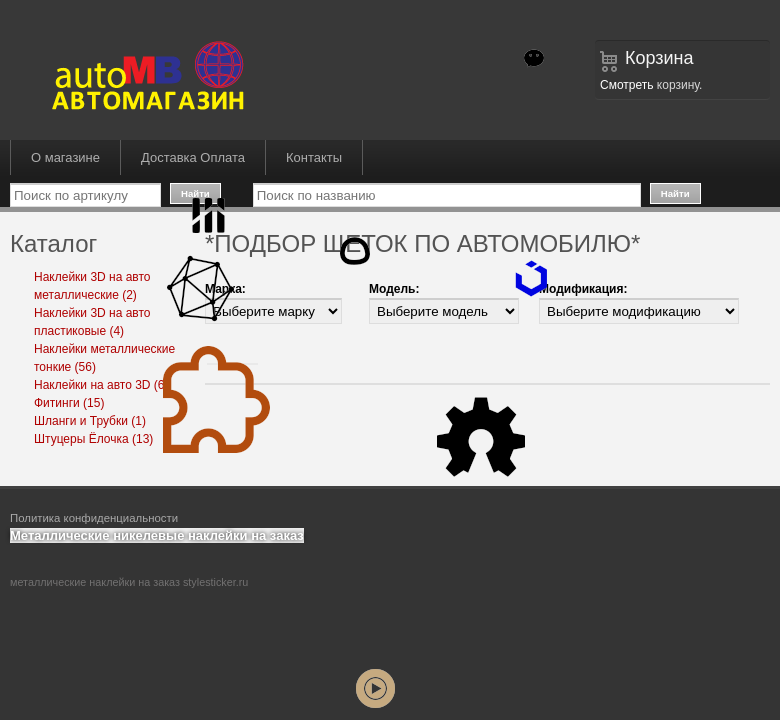 Image resolution: width=780 pixels, height=720 pixels. What do you see at coordinates (534, 58) in the screenshot?
I see `open wechat messaging app` at bounding box center [534, 58].